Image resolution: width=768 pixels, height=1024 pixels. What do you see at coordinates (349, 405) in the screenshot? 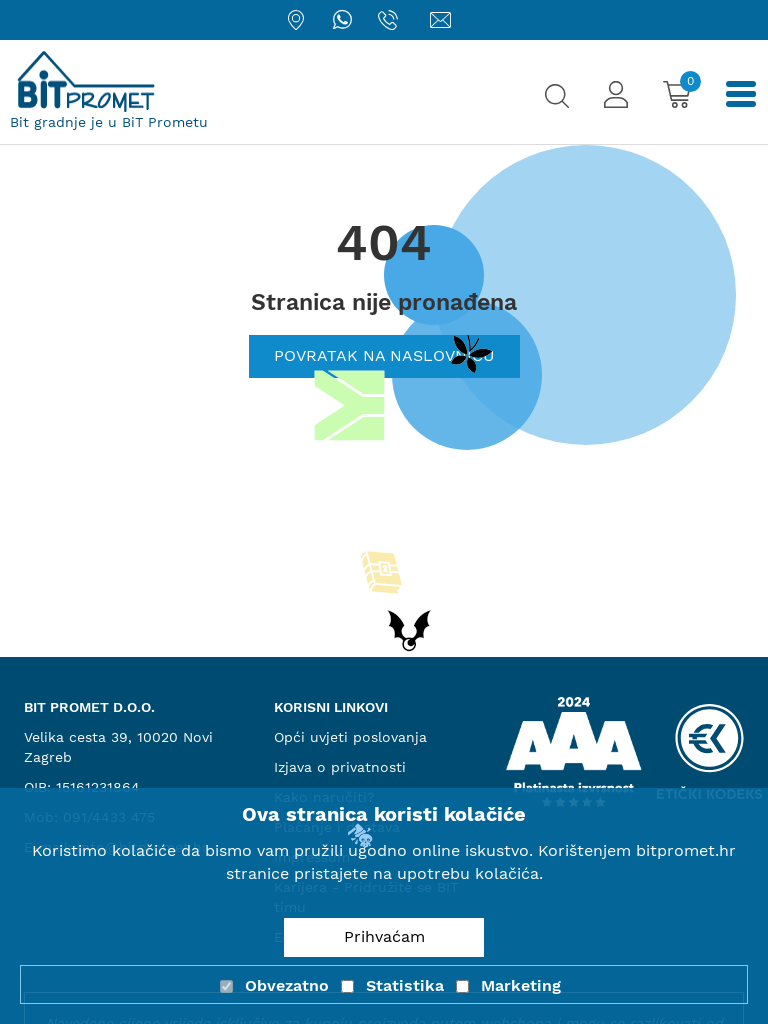
I see `select south africa as country or region` at bounding box center [349, 405].